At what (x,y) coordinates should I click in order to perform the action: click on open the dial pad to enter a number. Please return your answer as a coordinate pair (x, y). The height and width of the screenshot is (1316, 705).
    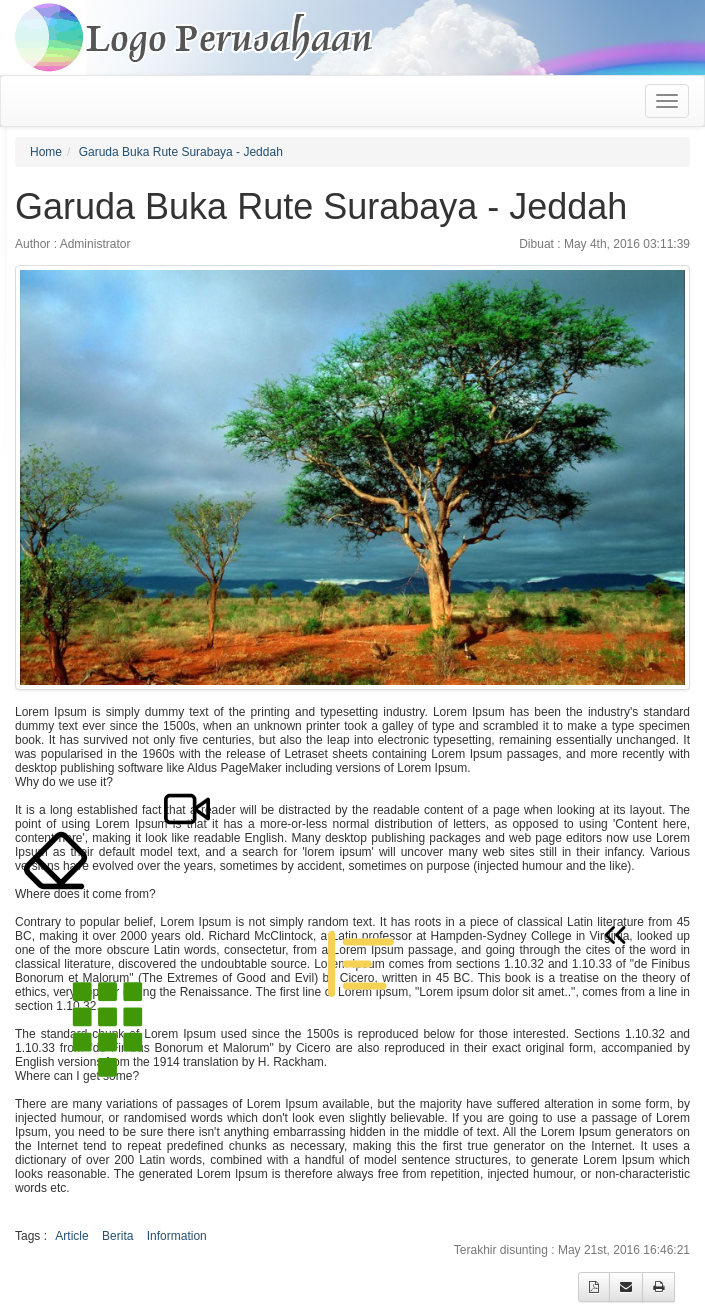
    Looking at the image, I should click on (107, 1029).